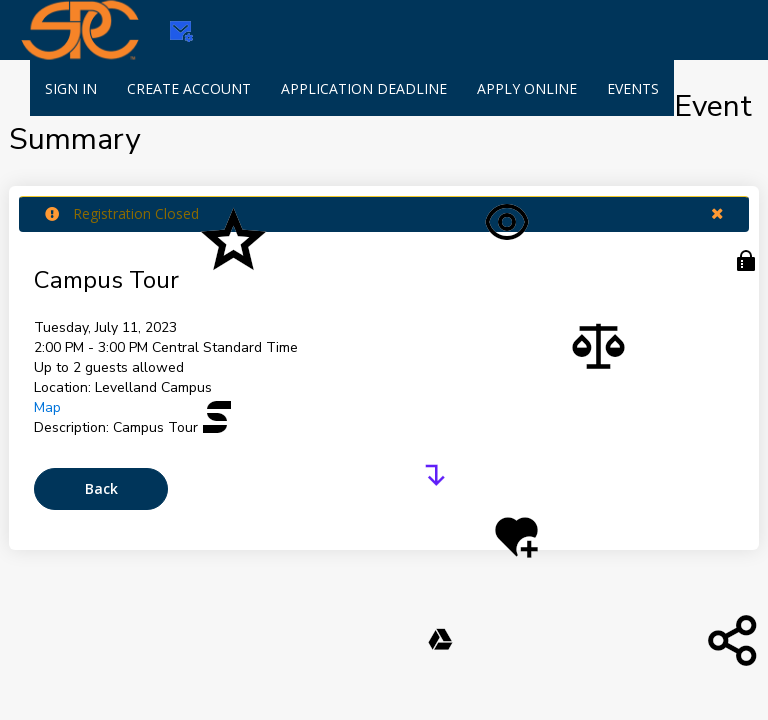  What do you see at coordinates (435, 474) in the screenshot?
I see `indicates a right-then-down navigation path` at bounding box center [435, 474].